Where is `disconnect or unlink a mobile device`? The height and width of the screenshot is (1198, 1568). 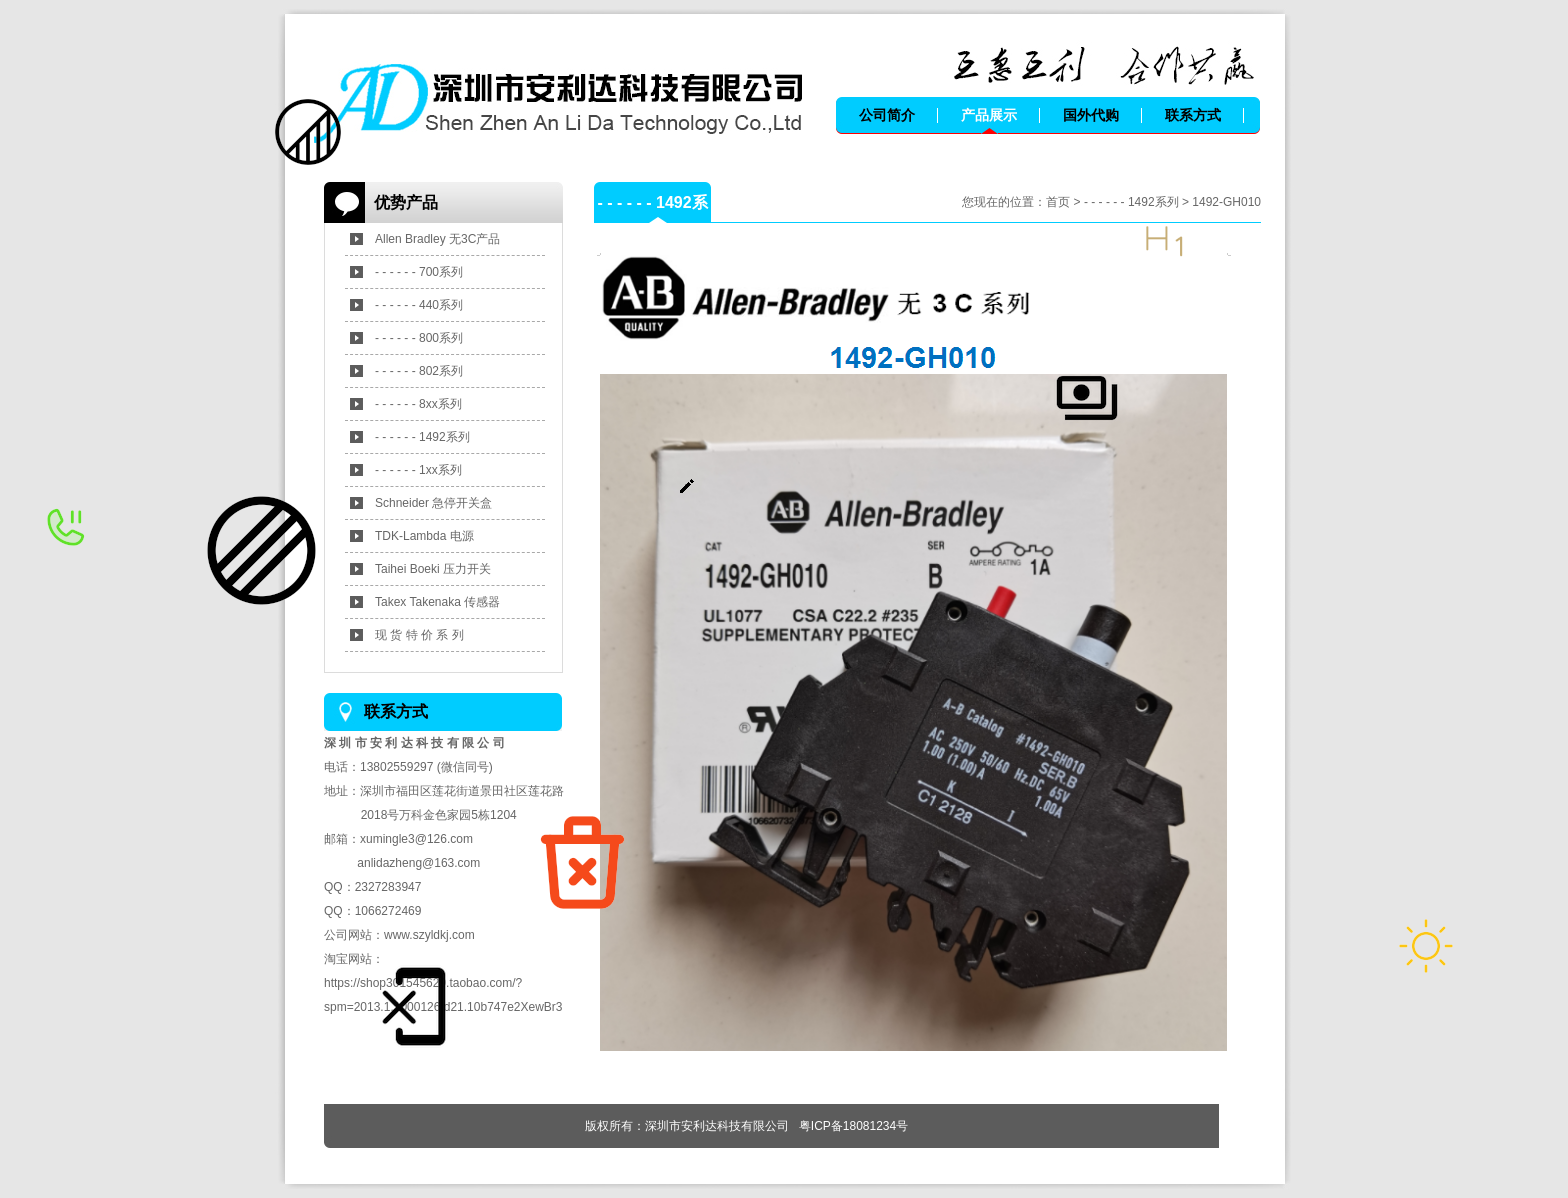 disconnect or unlink a mobile device is located at coordinates (413, 1006).